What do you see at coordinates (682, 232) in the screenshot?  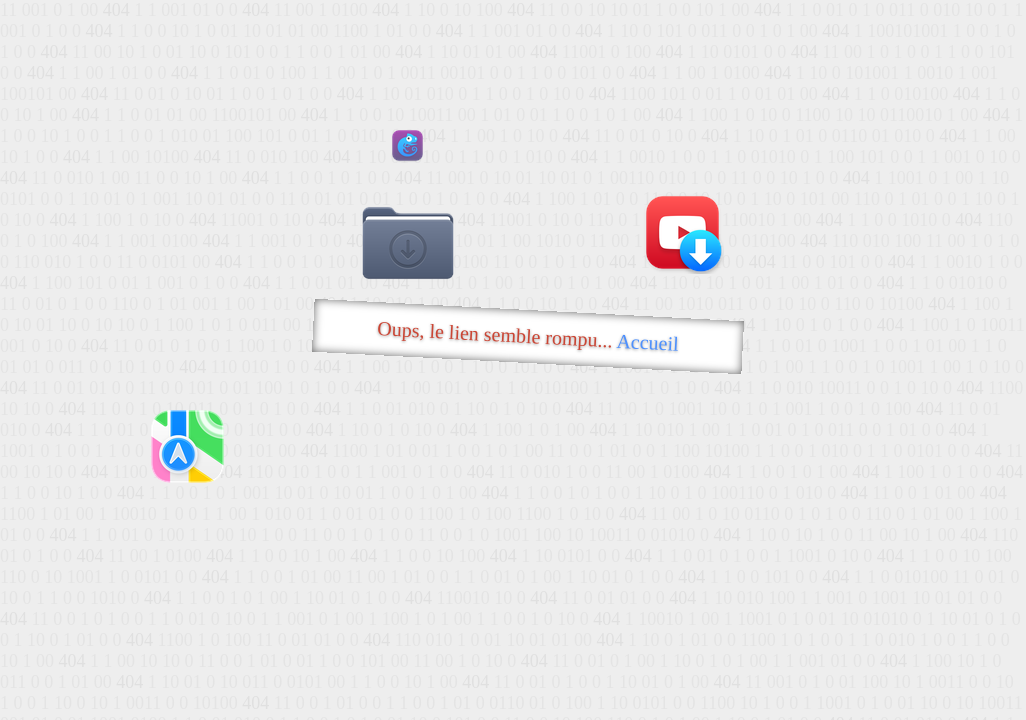 I see `download videos from youtube` at bounding box center [682, 232].